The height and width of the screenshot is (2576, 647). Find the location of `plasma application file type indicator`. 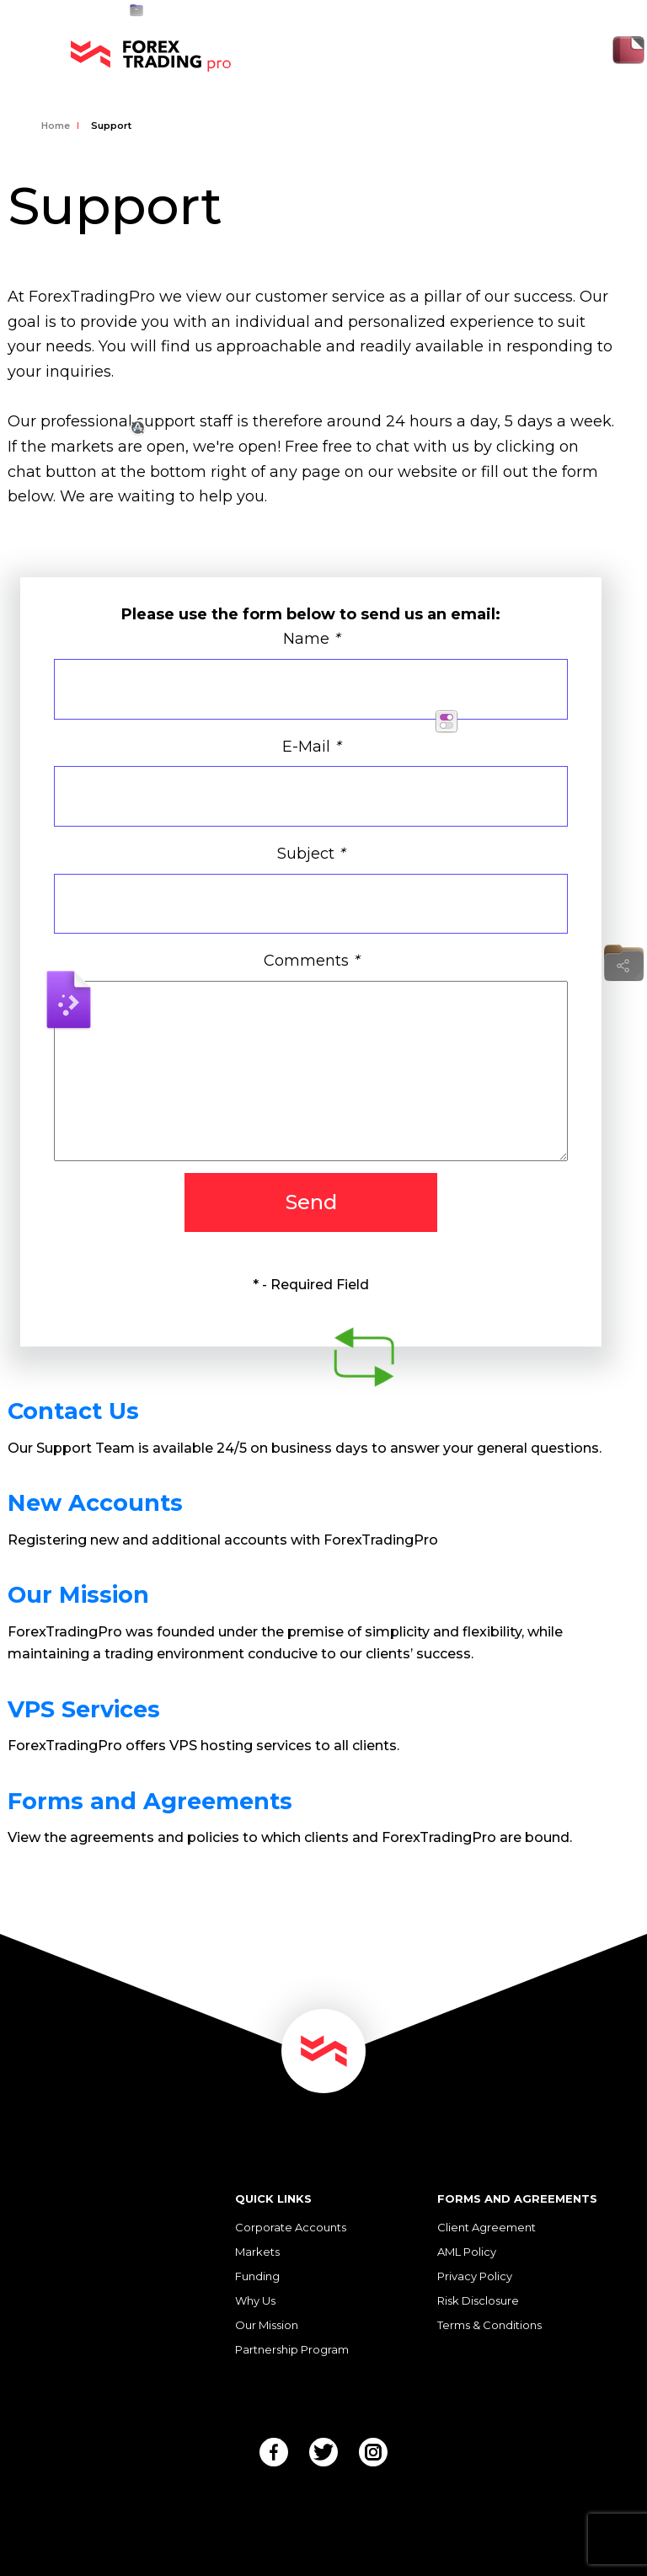

plasma application file type indicator is located at coordinates (68, 1000).